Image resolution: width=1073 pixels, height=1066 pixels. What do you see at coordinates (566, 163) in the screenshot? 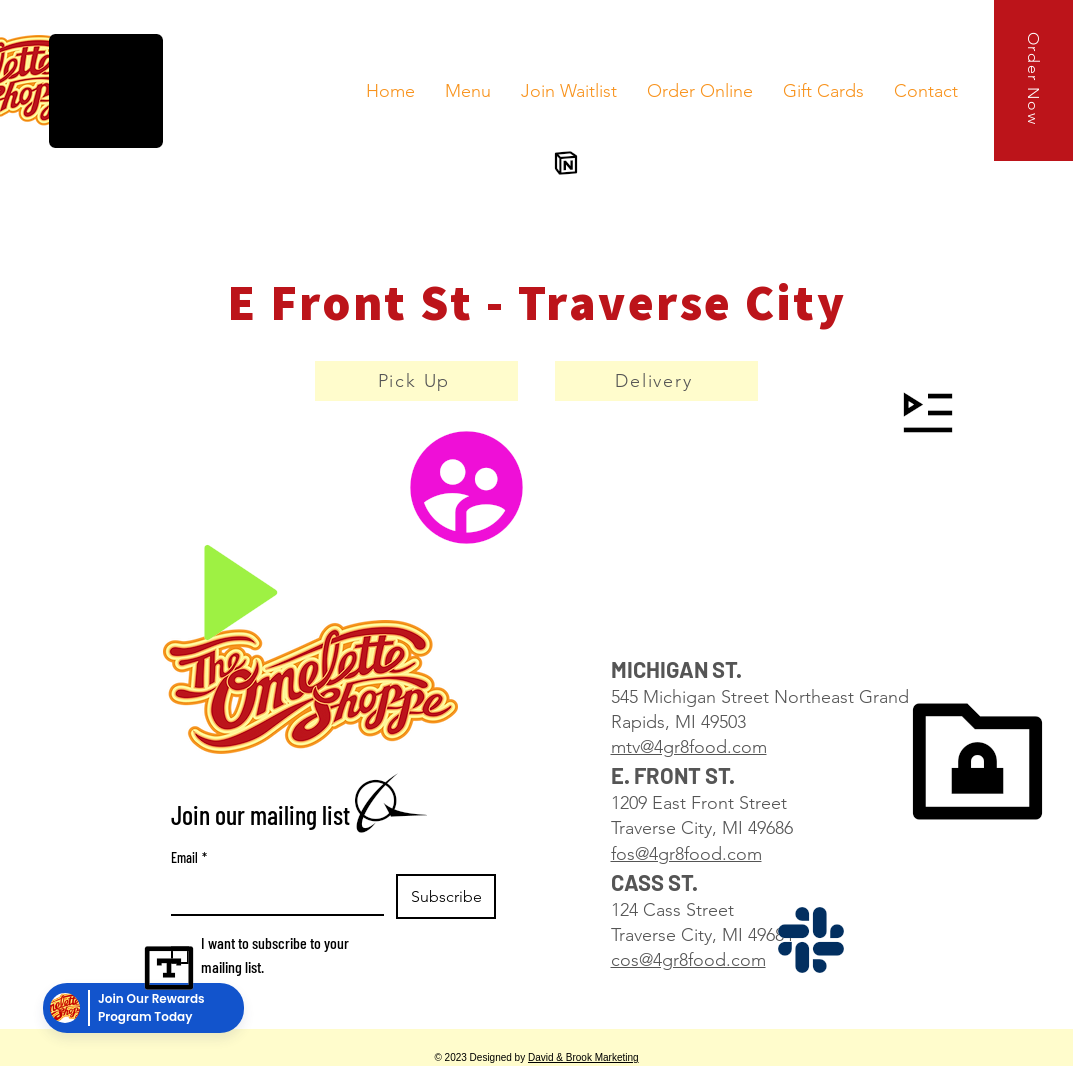
I see `open Notion app` at bounding box center [566, 163].